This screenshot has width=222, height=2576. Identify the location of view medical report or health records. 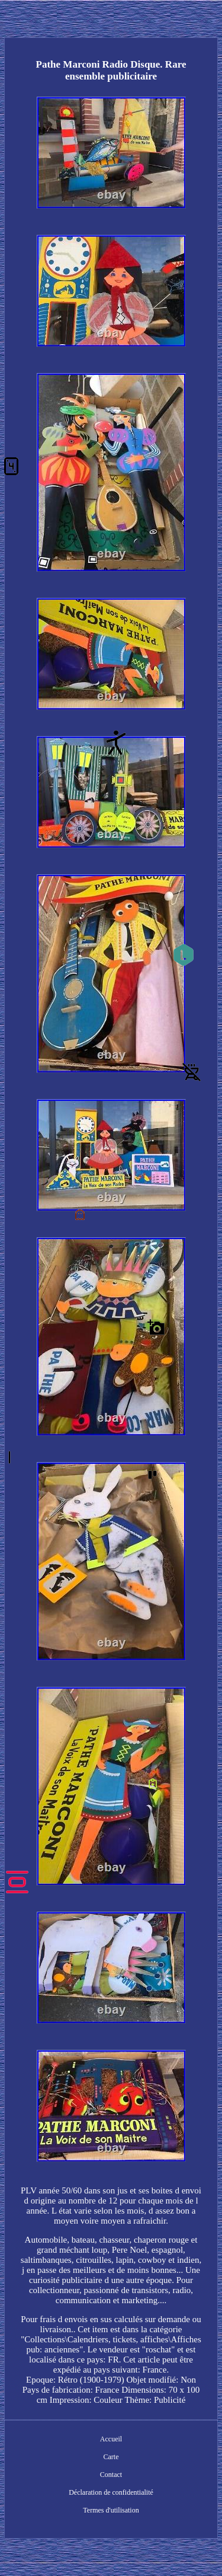
(153, 1784).